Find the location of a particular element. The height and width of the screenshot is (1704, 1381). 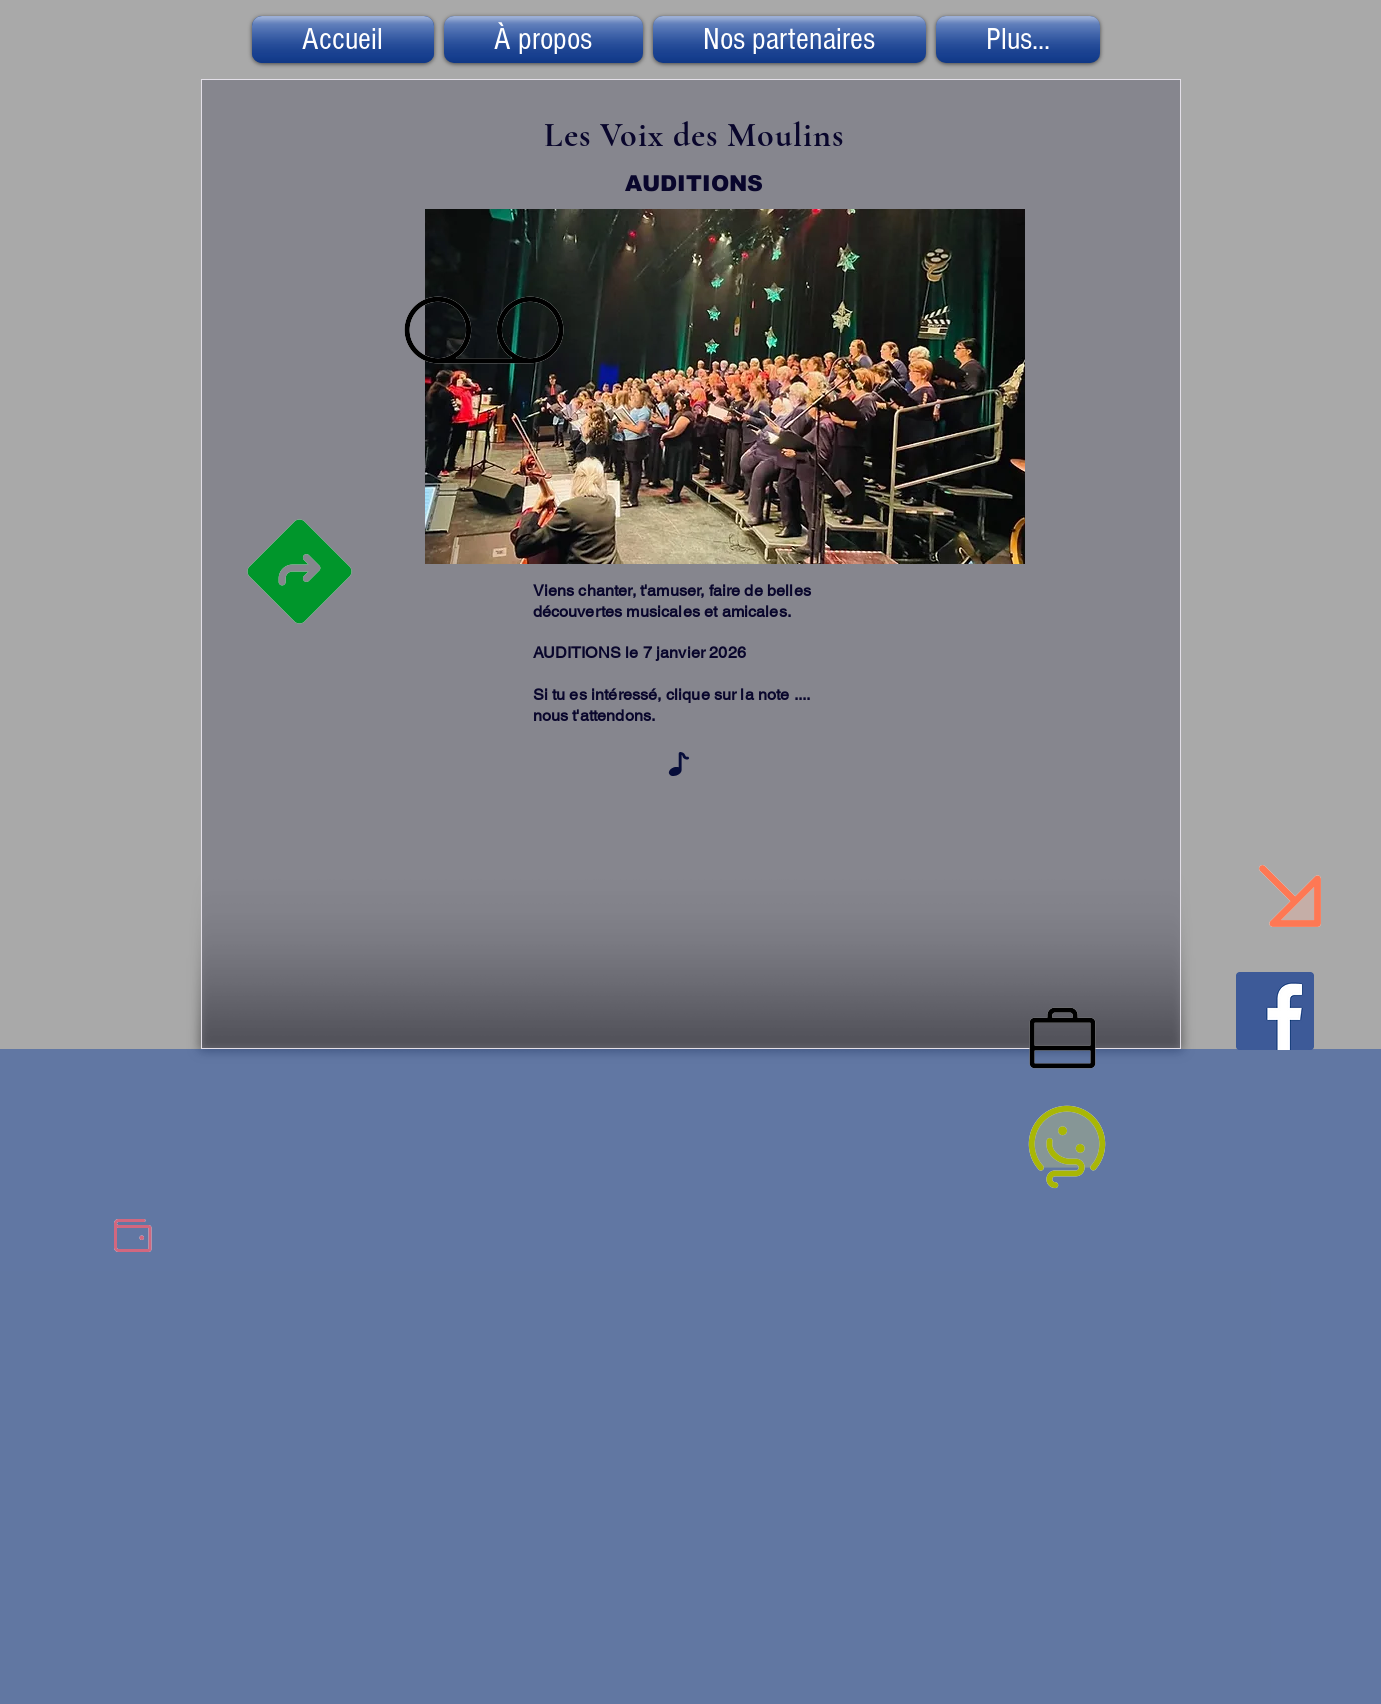

access travel or trip settings is located at coordinates (1062, 1040).